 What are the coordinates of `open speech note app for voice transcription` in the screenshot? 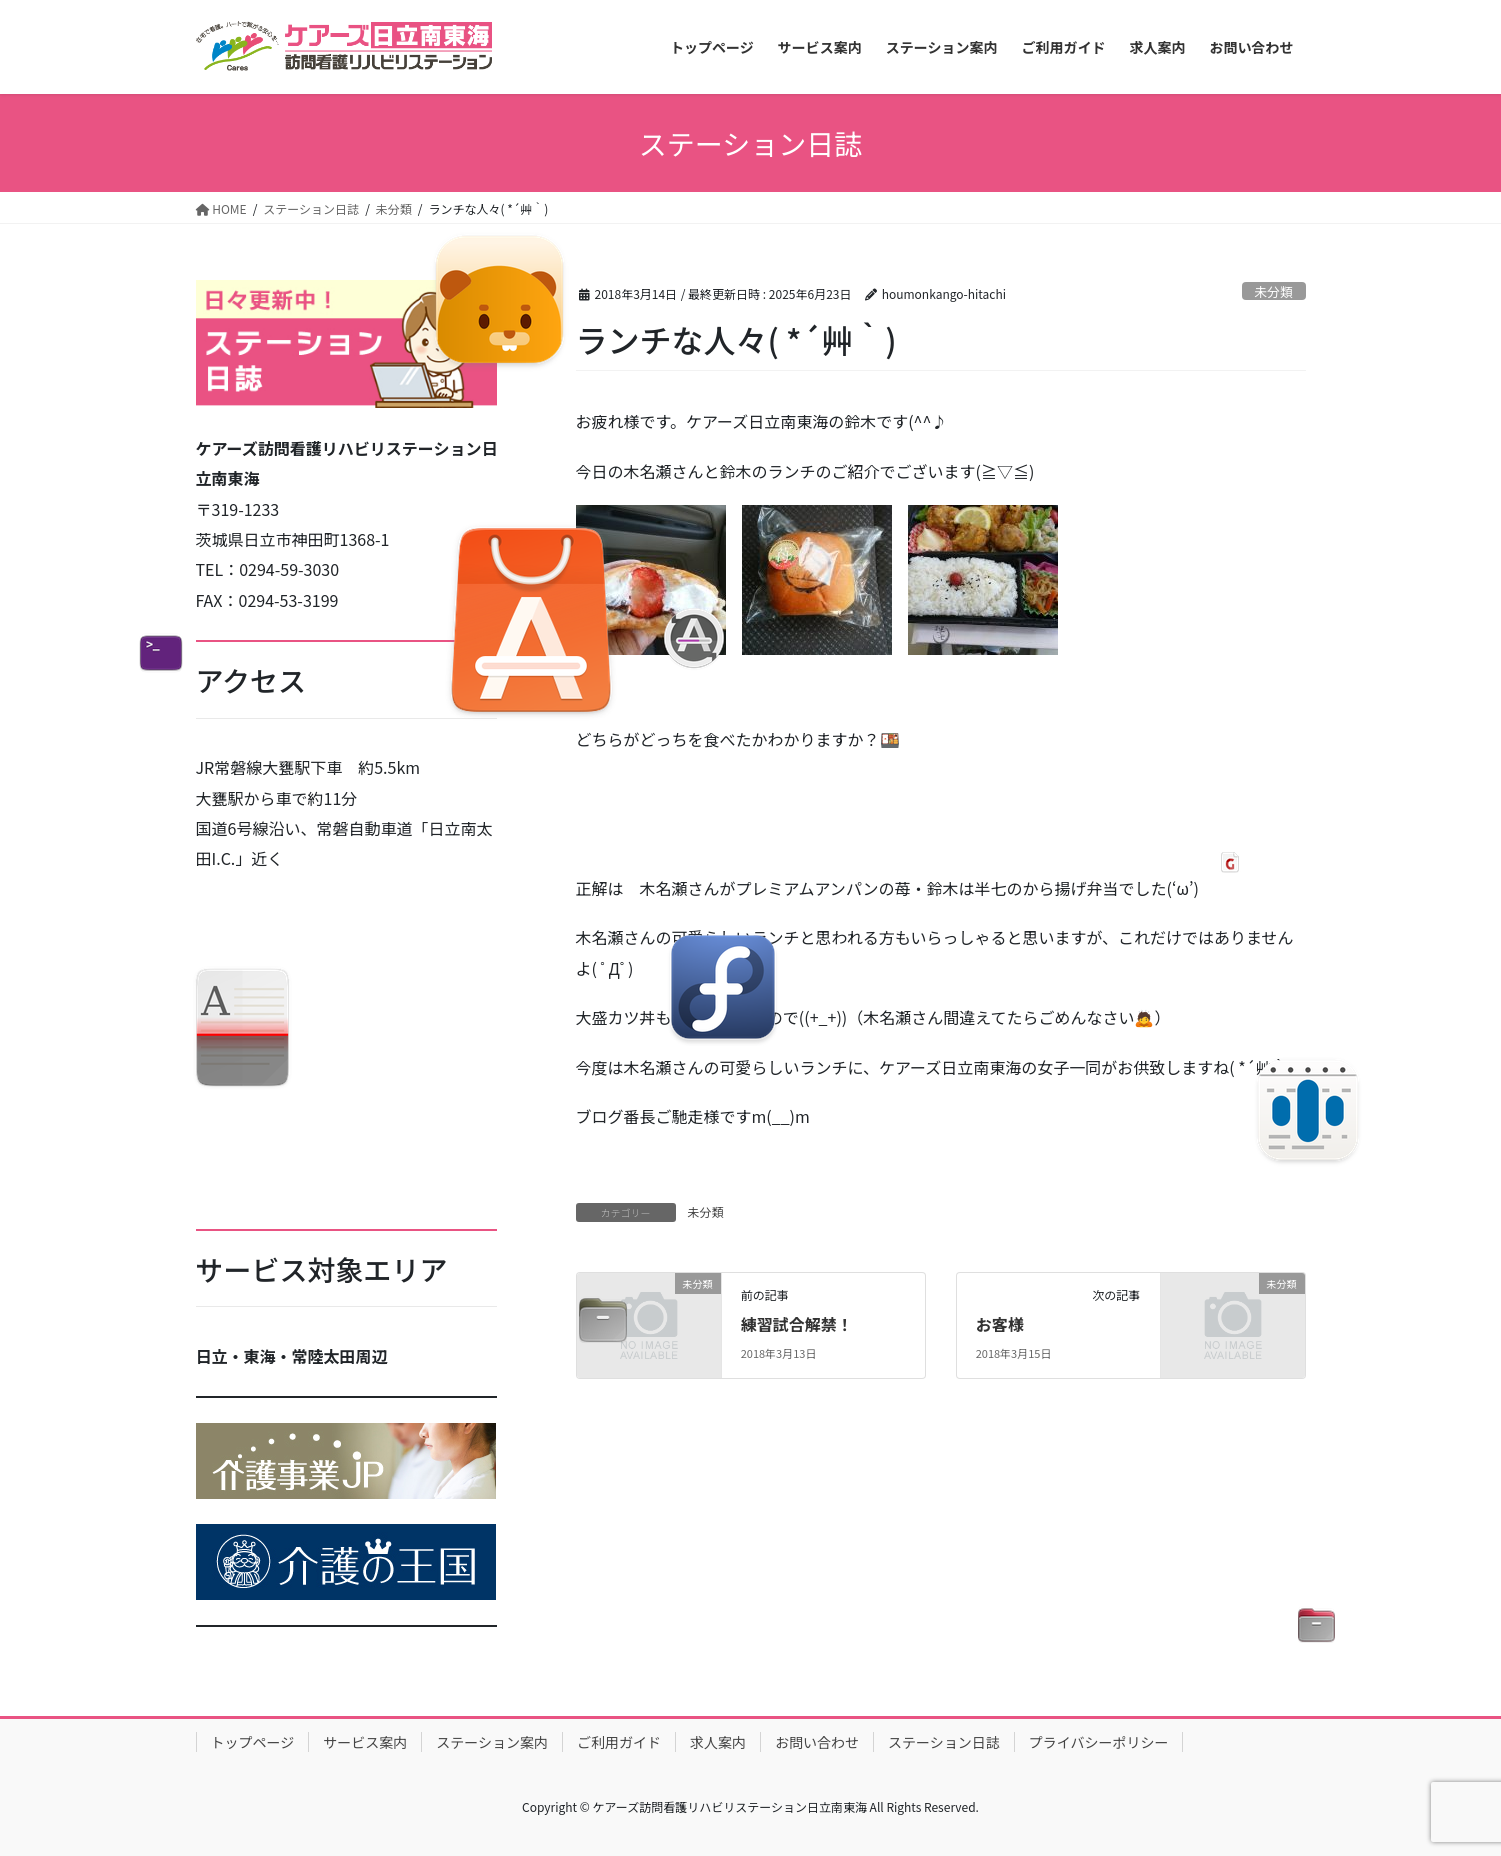 It's located at (1308, 1110).